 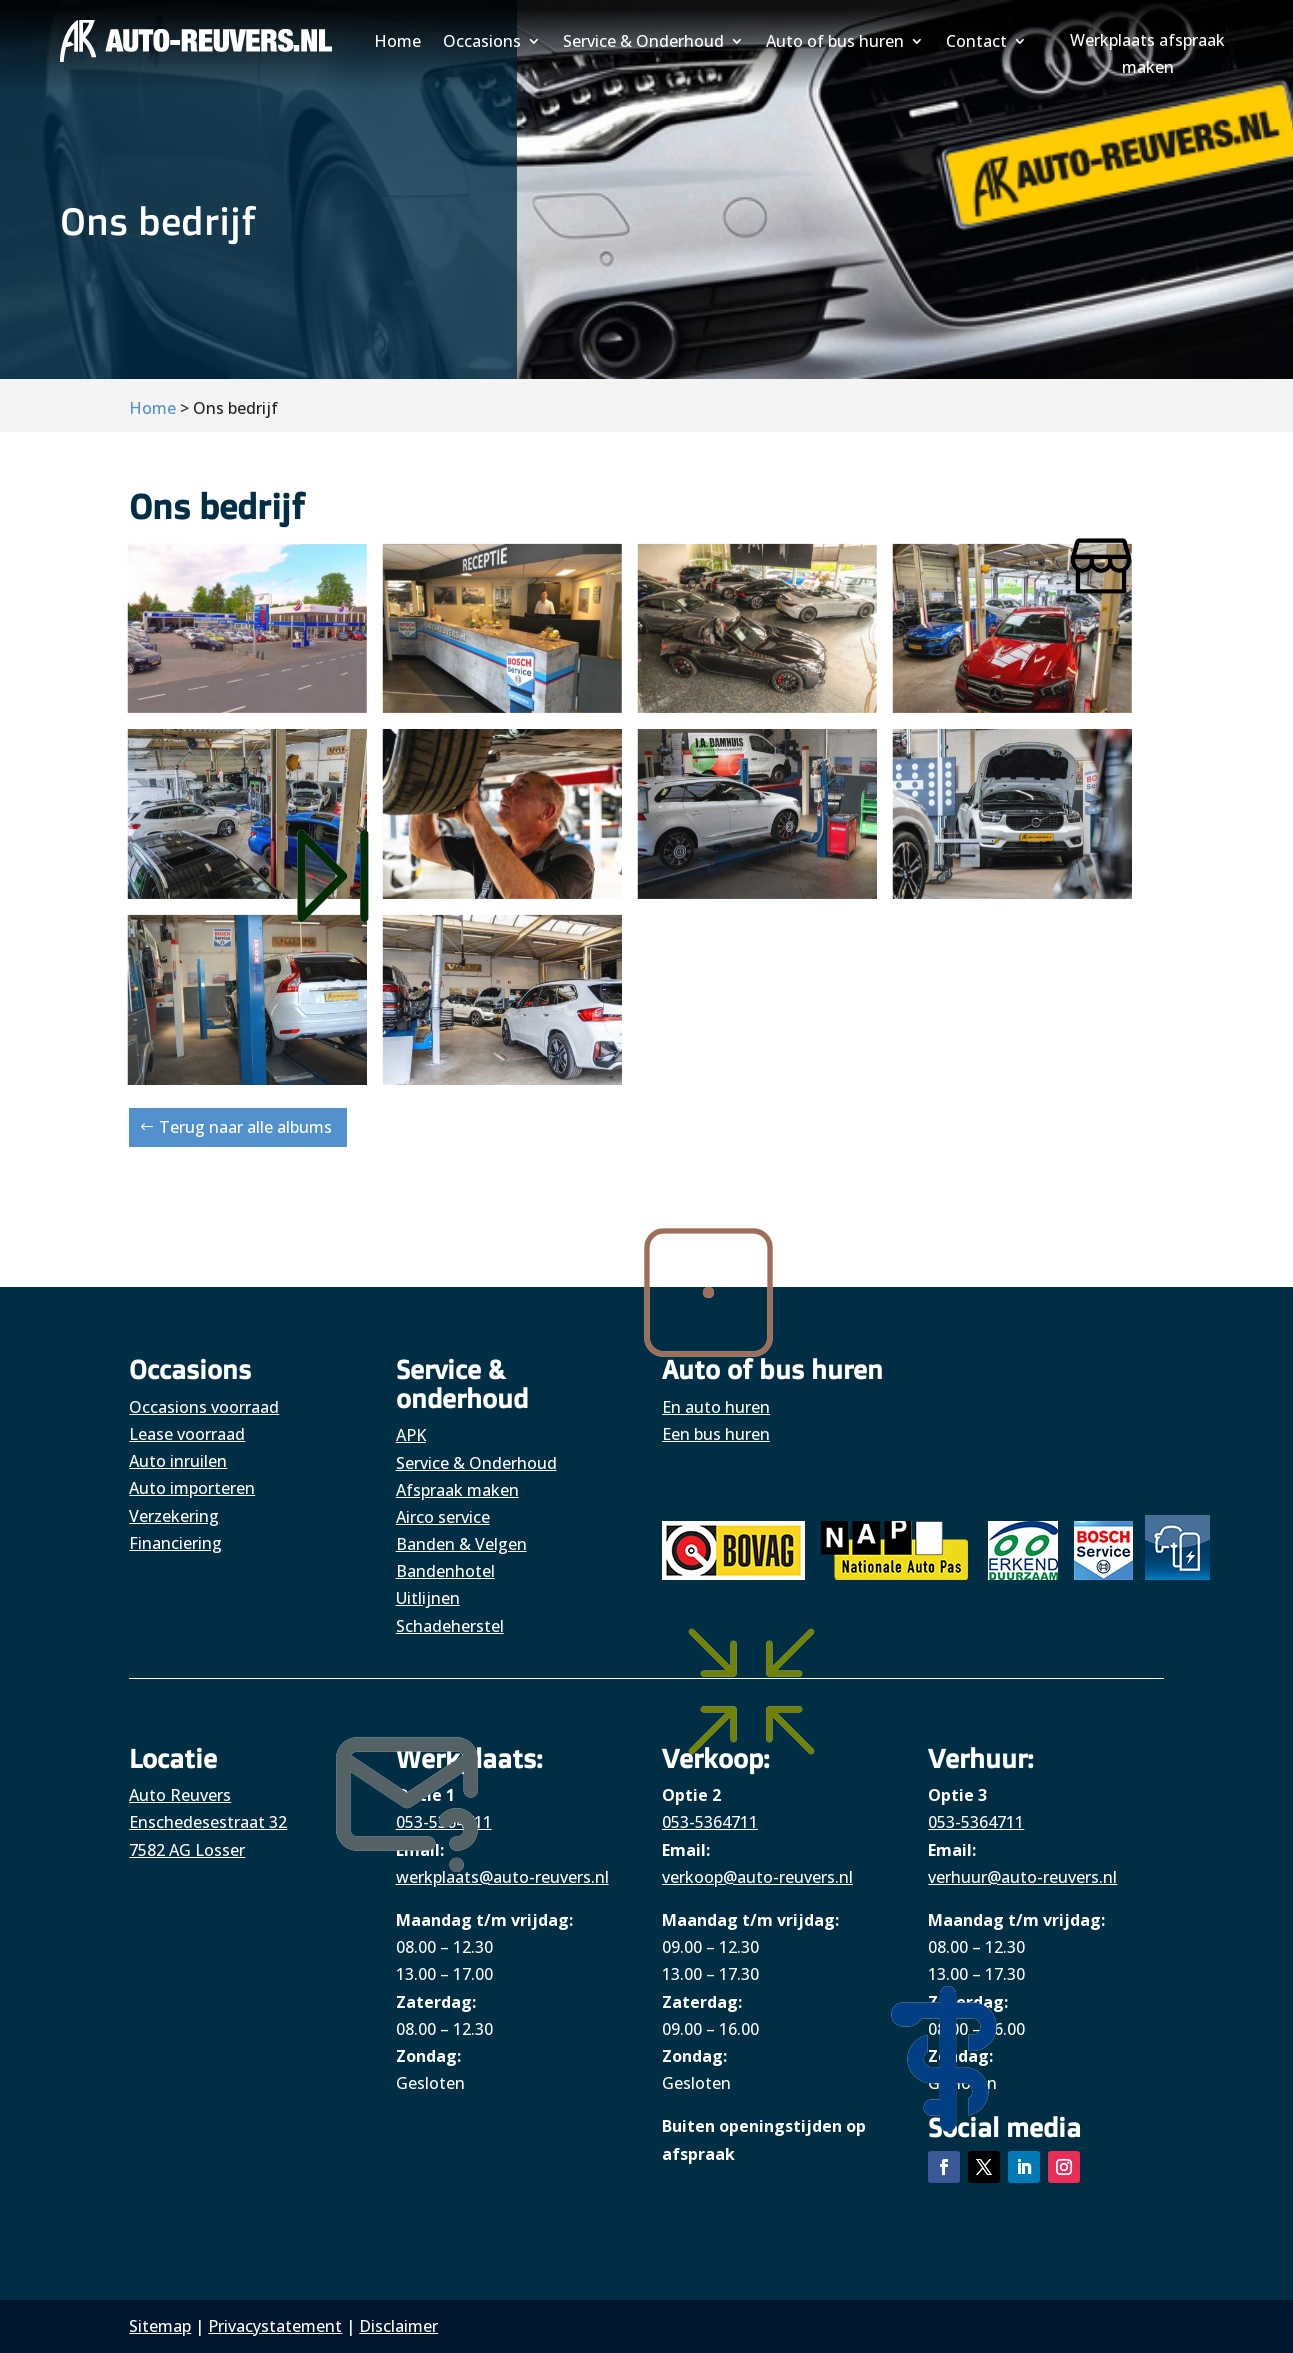 I want to click on access the online store or marketplace, so click(x=1101, y=566).